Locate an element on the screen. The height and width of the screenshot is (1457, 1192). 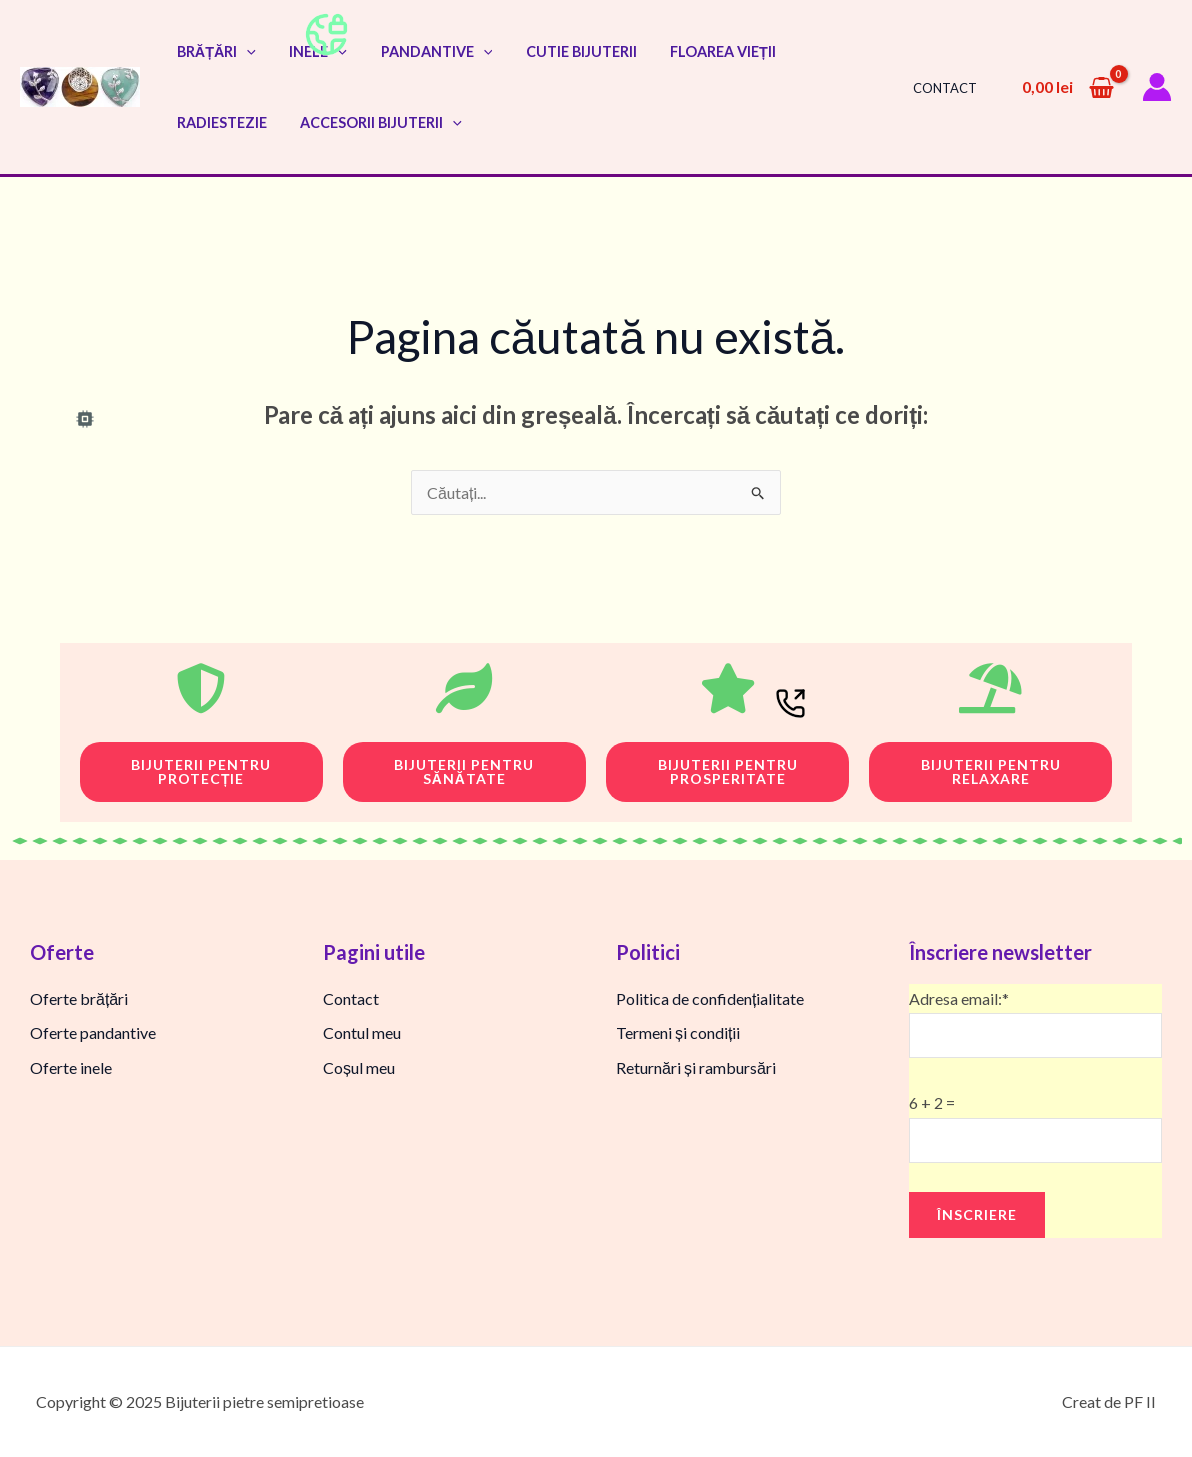
view system processor information is located at coordinates (85, 419).